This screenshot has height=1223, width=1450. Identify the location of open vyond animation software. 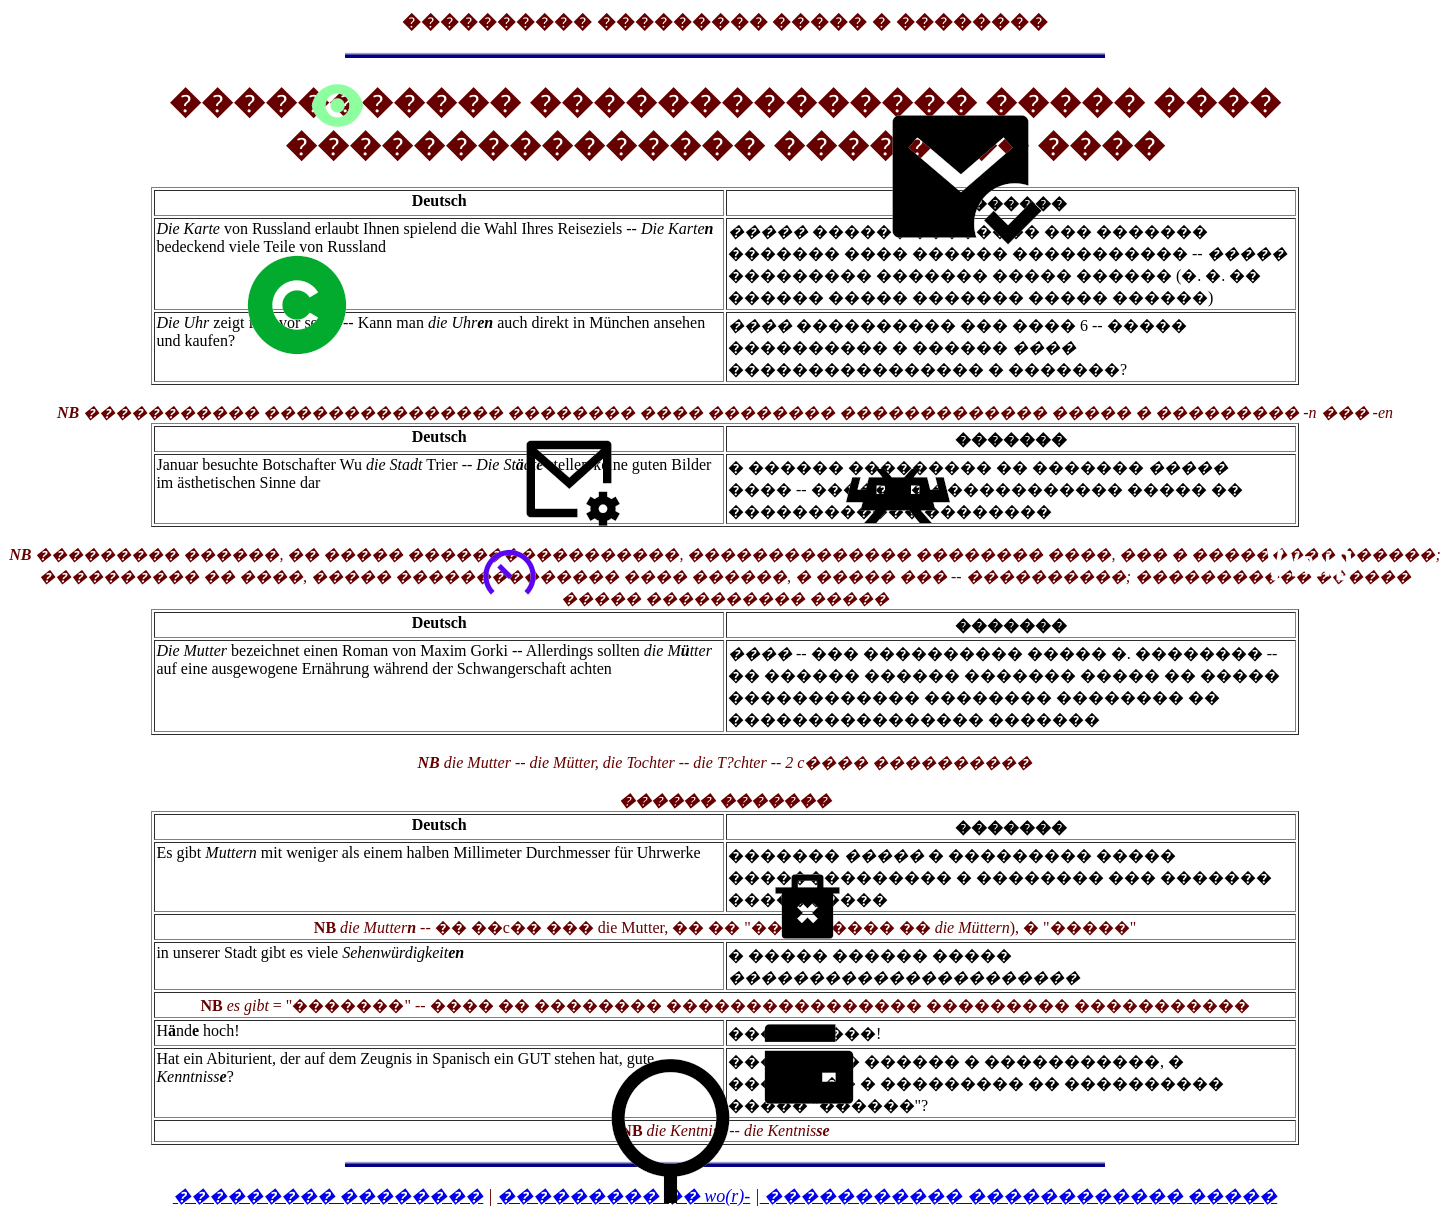
(1309, 565).